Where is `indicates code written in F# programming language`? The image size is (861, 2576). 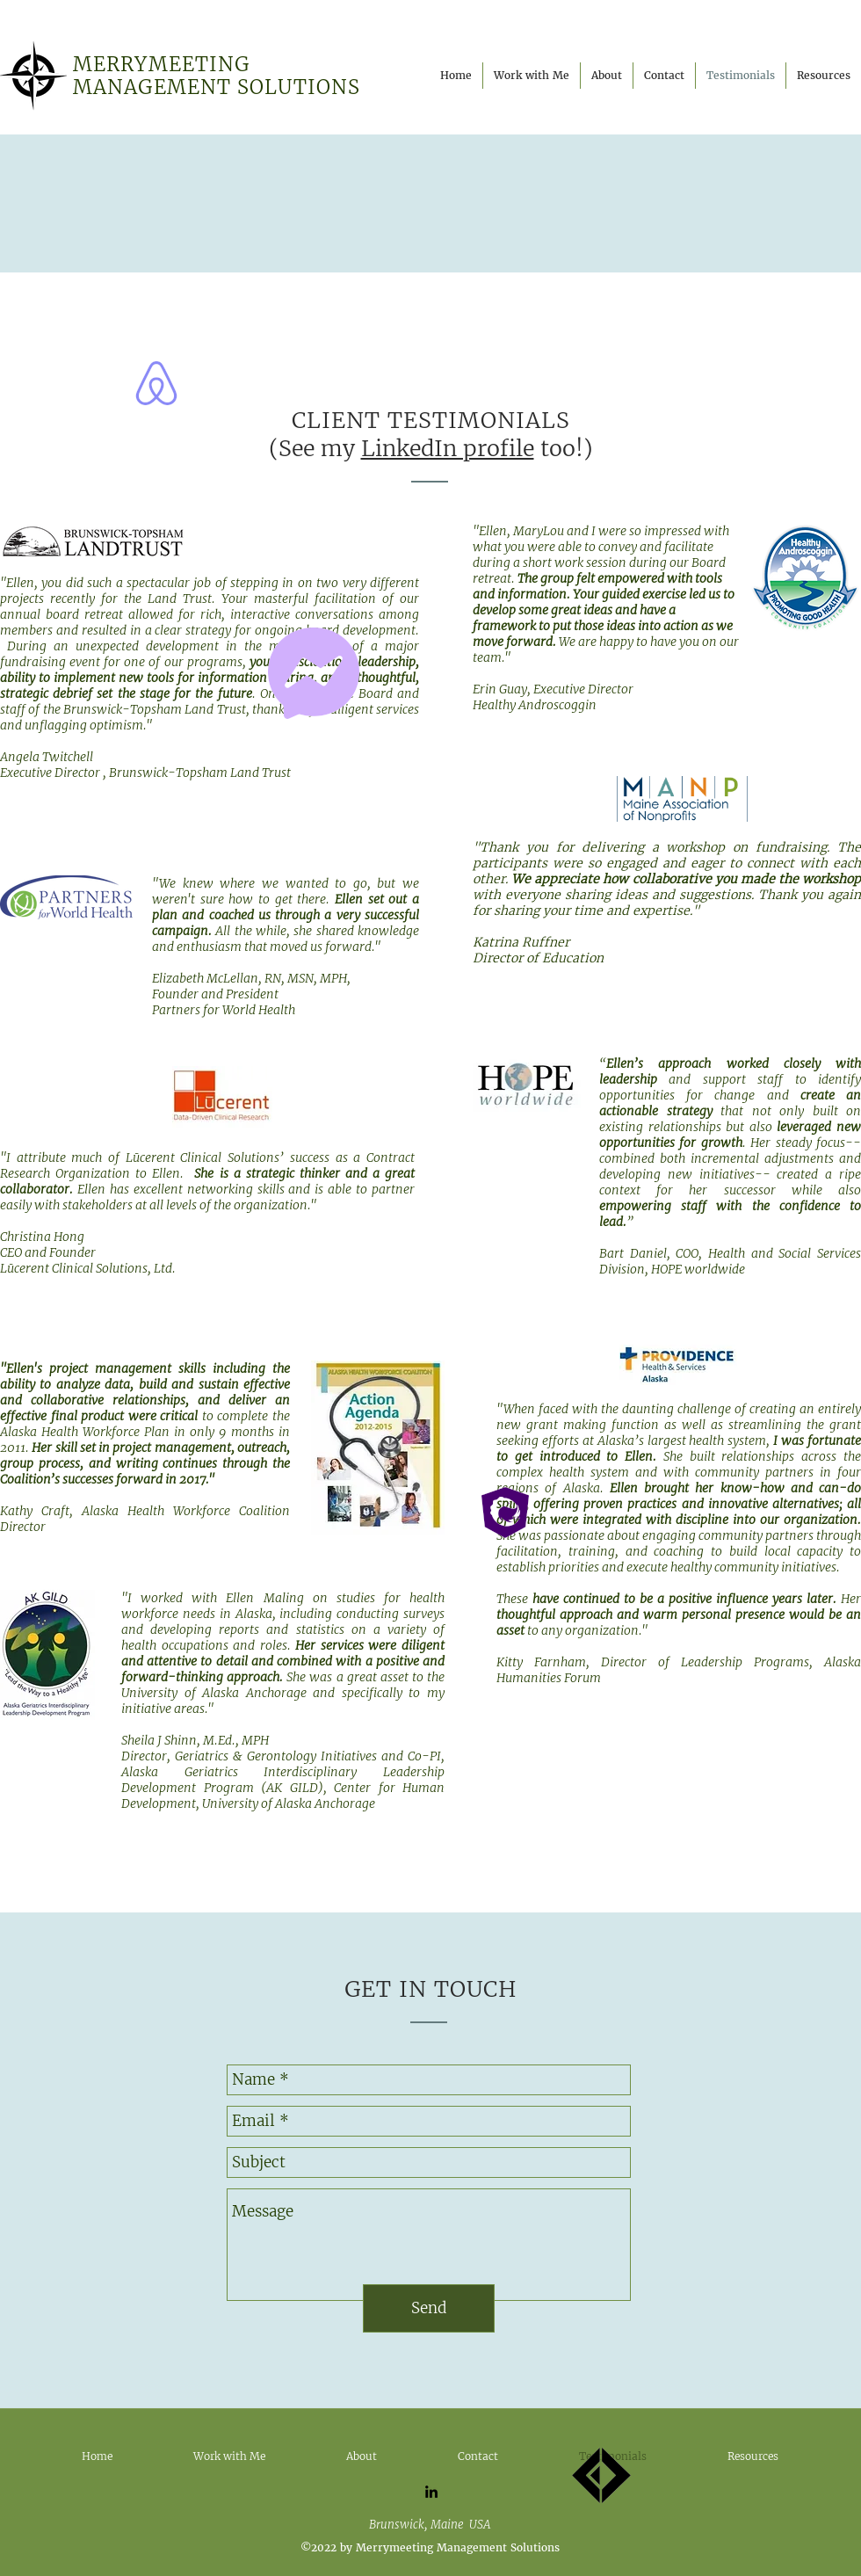 indicates code written in F# programming language is located at coordinates (601, 2475).